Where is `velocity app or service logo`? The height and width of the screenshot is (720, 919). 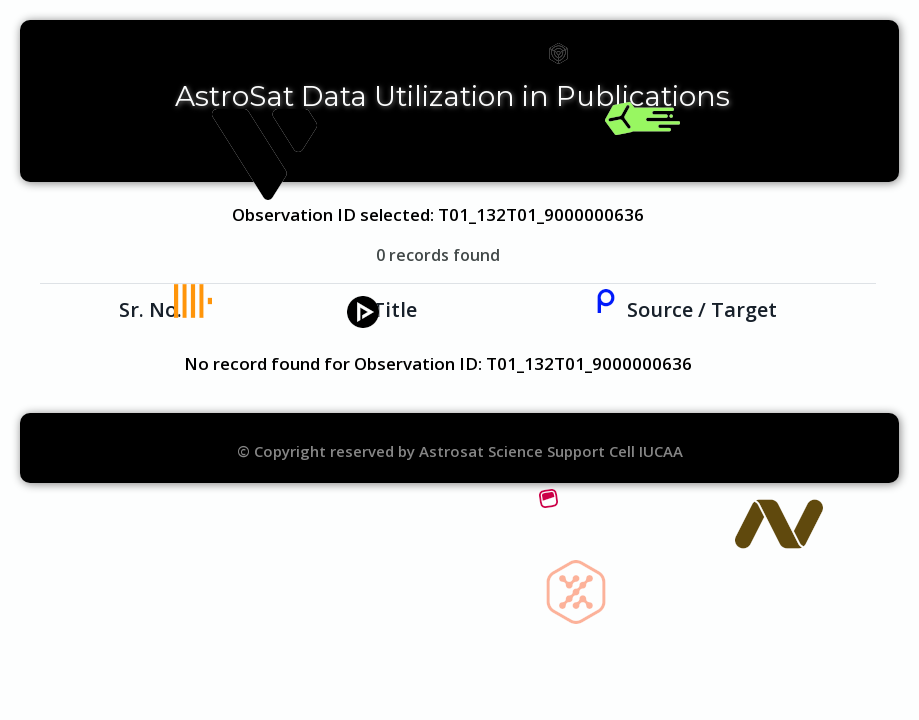
velocity app or service logo is located at coordinates (642, 118).